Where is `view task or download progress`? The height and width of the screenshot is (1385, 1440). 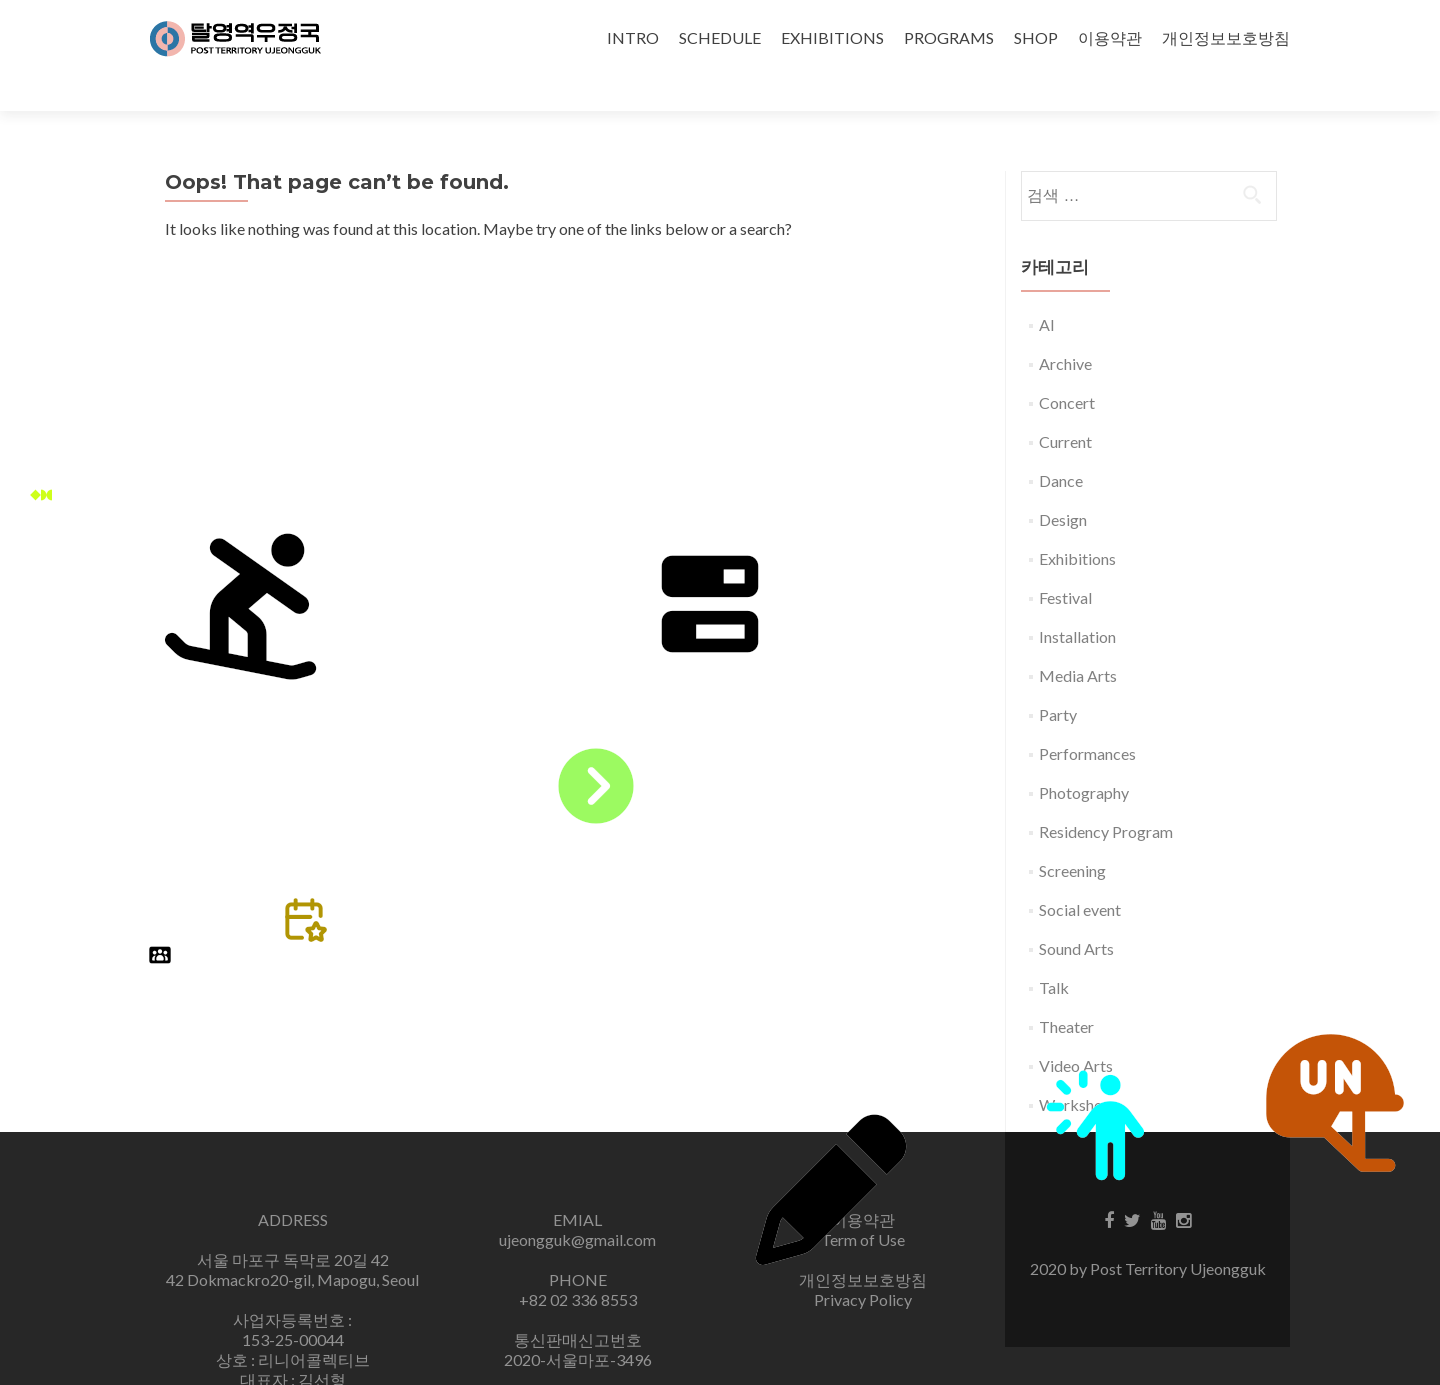 view task or download progress is located at coordinates (710, 604).